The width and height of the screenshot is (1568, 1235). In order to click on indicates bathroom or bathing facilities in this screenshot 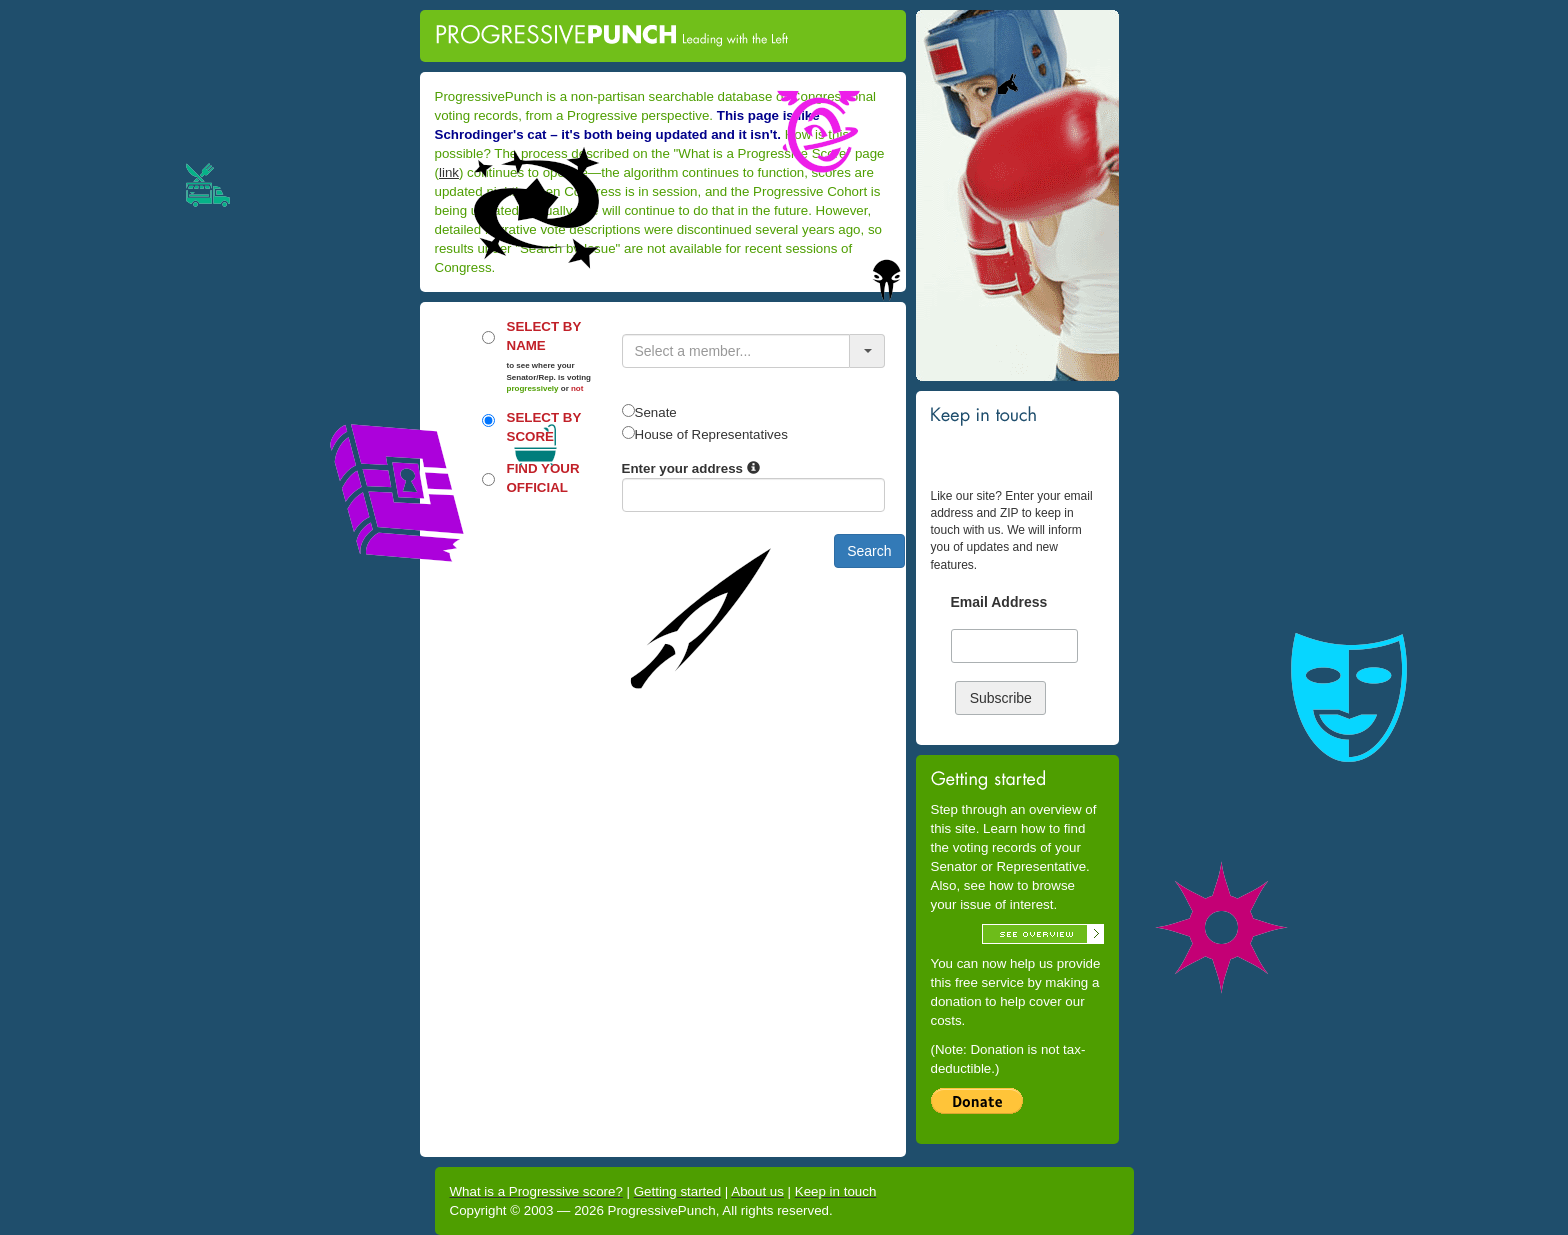, I will do `click(535, 444)`.